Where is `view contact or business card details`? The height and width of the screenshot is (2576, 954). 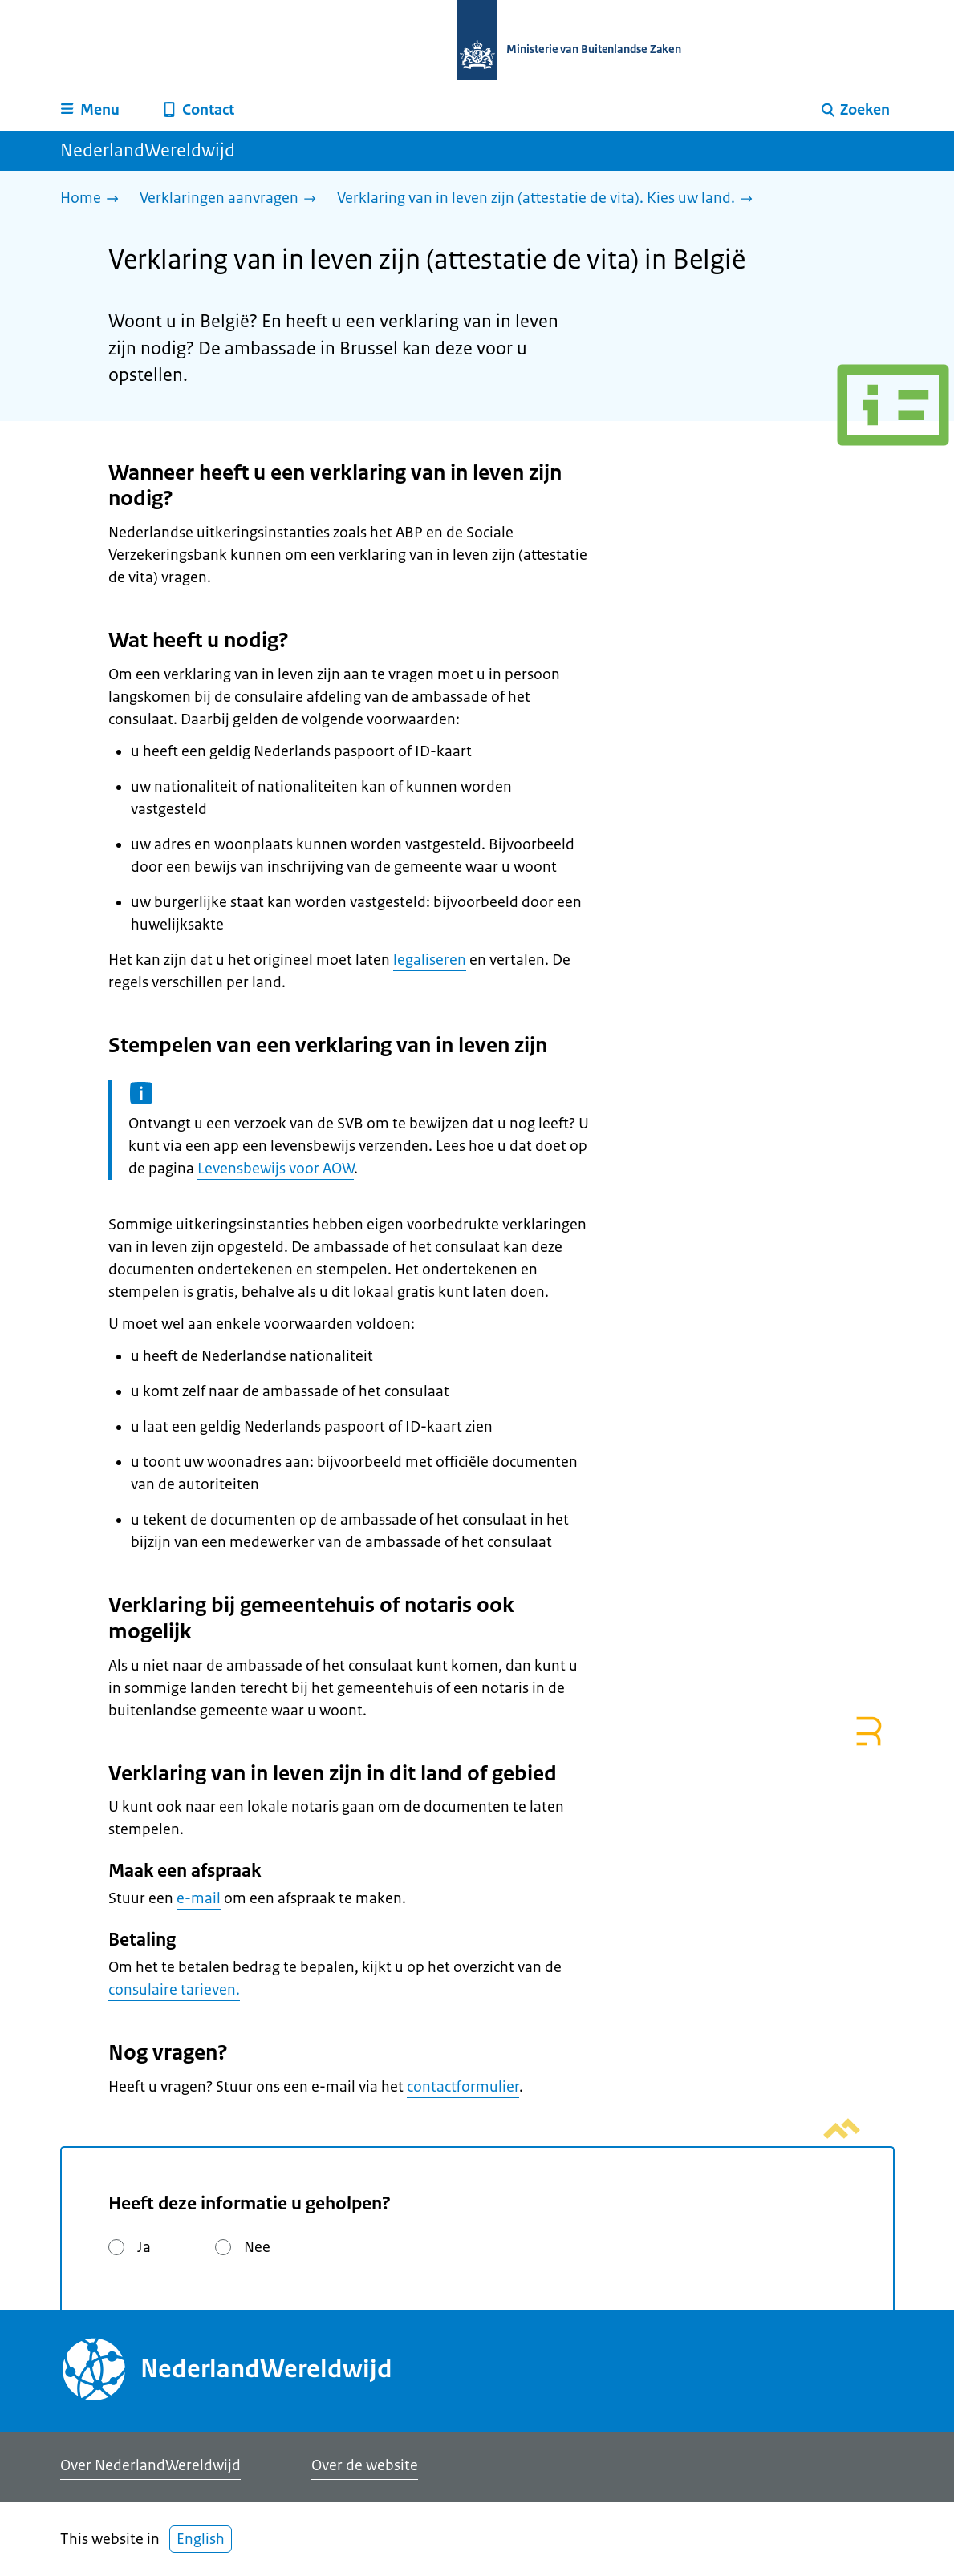
view contact or business card details is located at coordinates (893, 405).